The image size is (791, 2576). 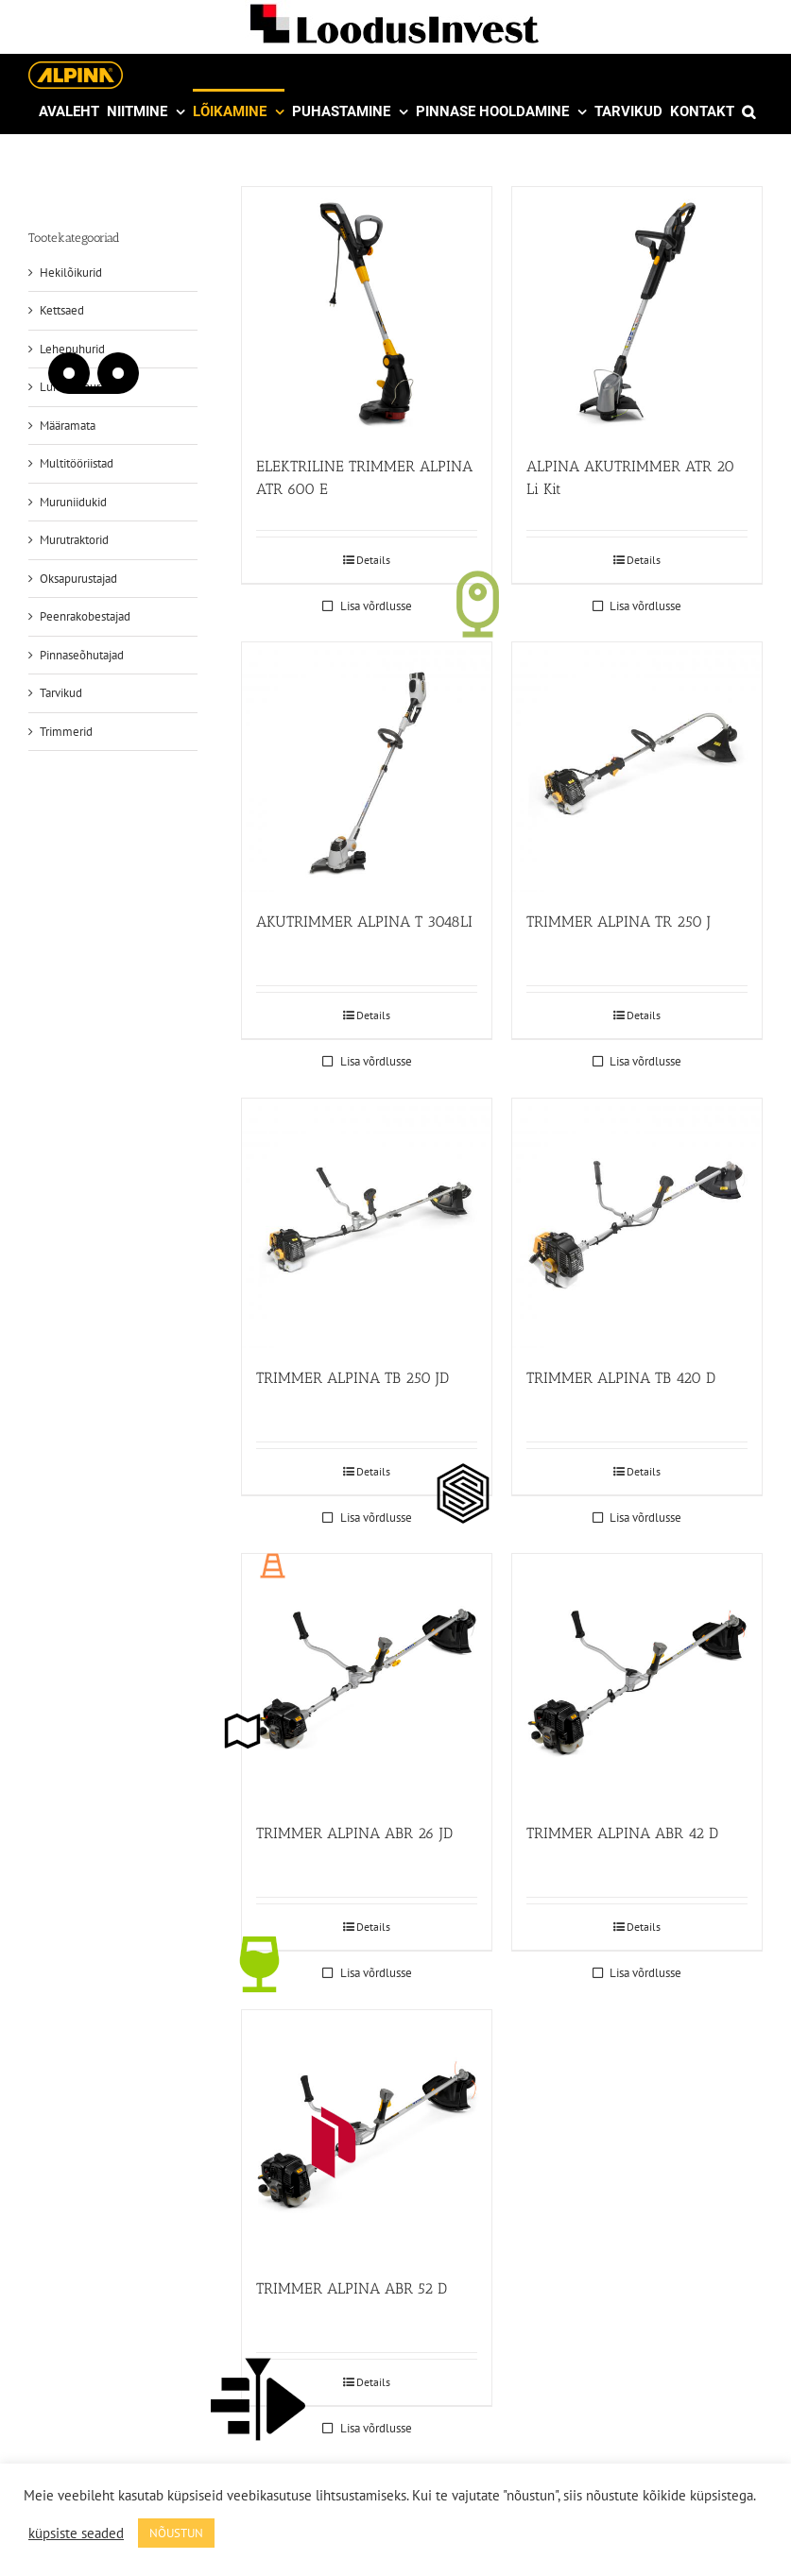 What do you see at coordinates (259, 1964) in the screenshot?
I see `view wine or beverage menu` at bounding box center [259, 1964].